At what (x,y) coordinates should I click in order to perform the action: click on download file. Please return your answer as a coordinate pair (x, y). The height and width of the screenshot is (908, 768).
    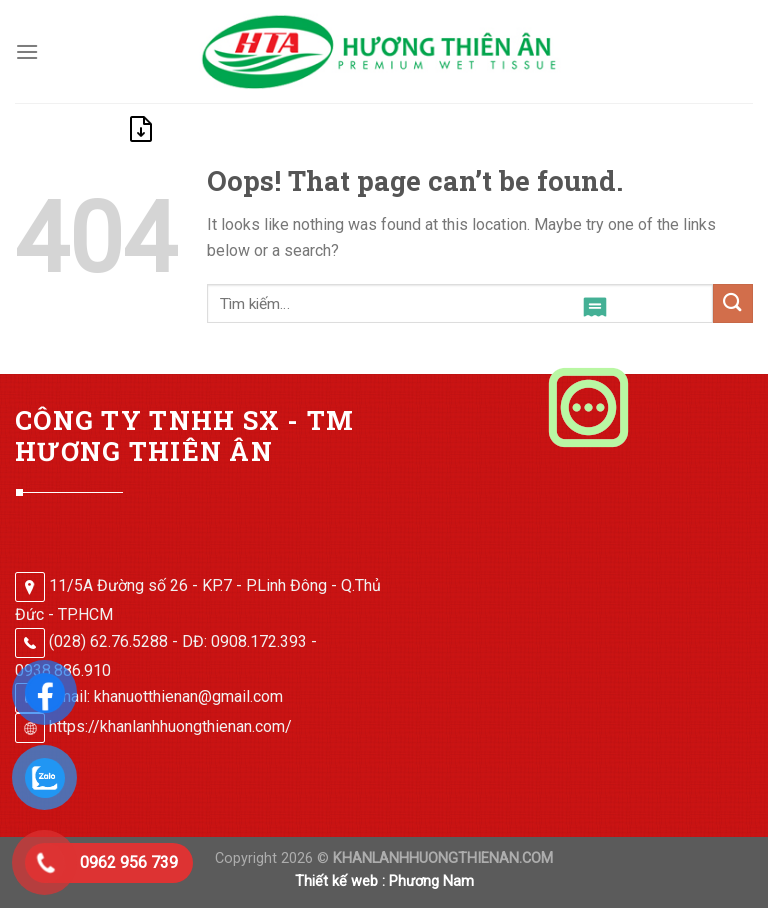
    Looking at the image, I should click on (141, 129).